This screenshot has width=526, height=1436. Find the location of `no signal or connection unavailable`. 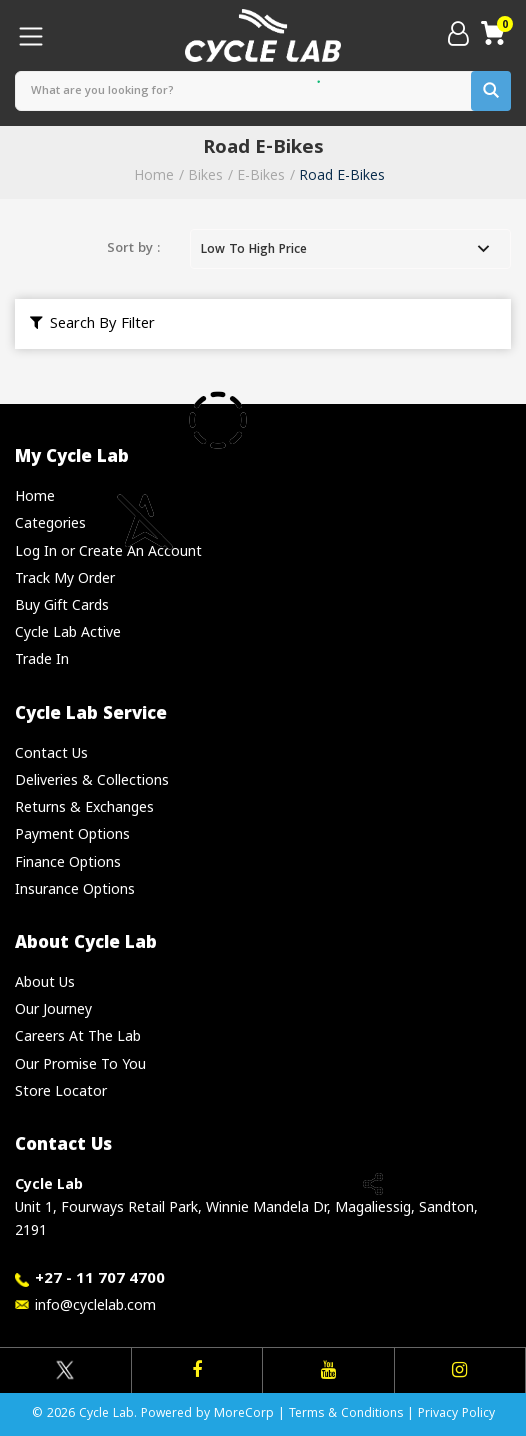

no signal or connection unavailable is located at coordinates (332, 71).